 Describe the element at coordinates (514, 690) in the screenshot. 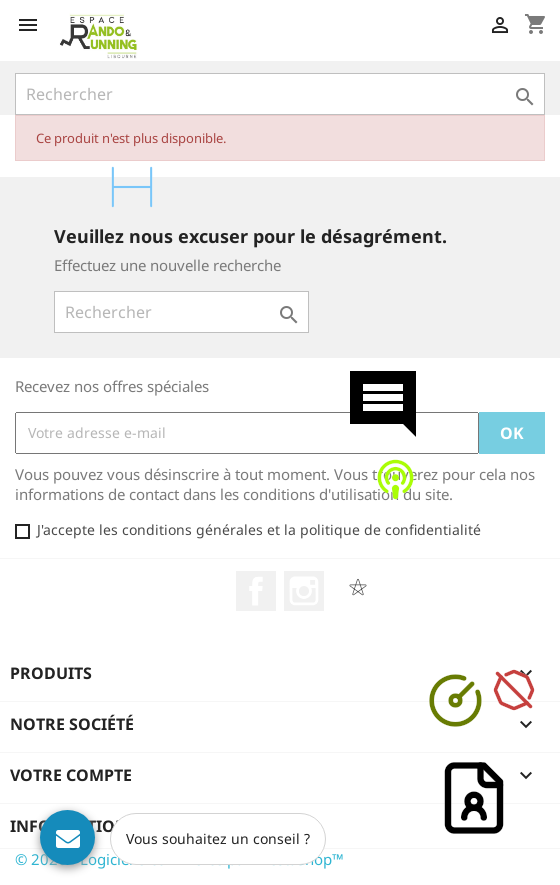

I see `indicates a blocked or prohibited action` at that location.